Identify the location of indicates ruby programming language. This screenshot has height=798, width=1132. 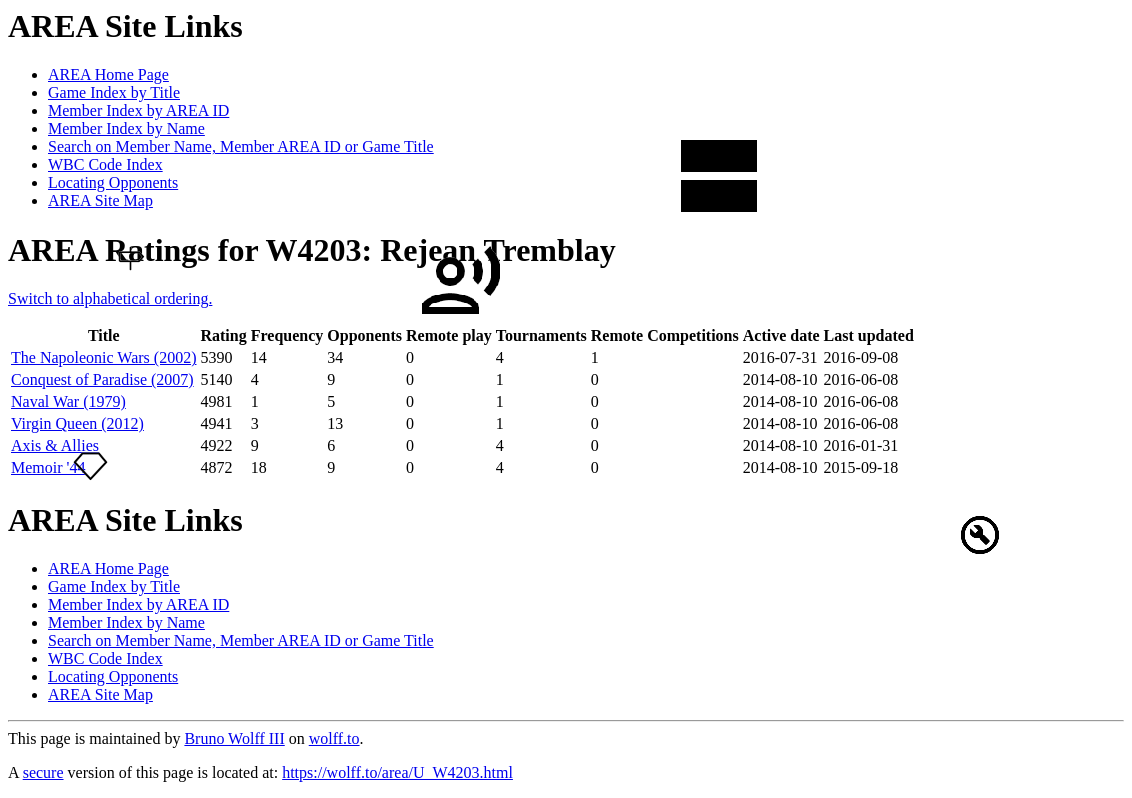
(90, 465).